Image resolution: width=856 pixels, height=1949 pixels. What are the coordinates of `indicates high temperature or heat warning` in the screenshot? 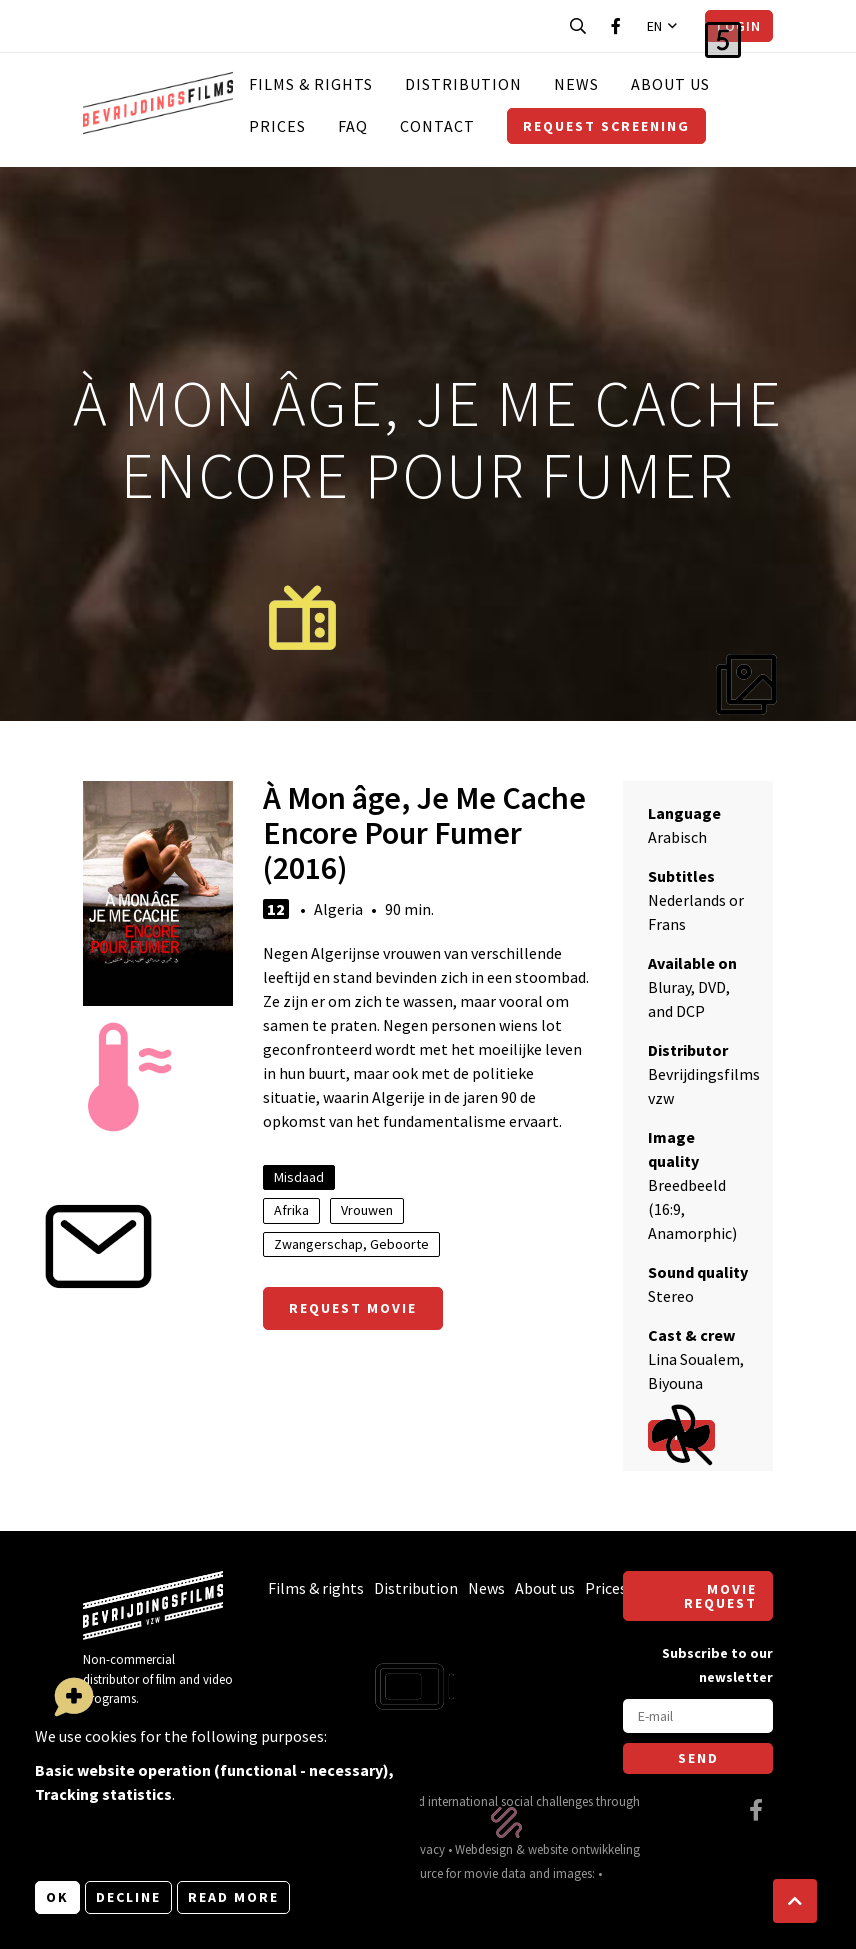 It's located at (117, 1077).